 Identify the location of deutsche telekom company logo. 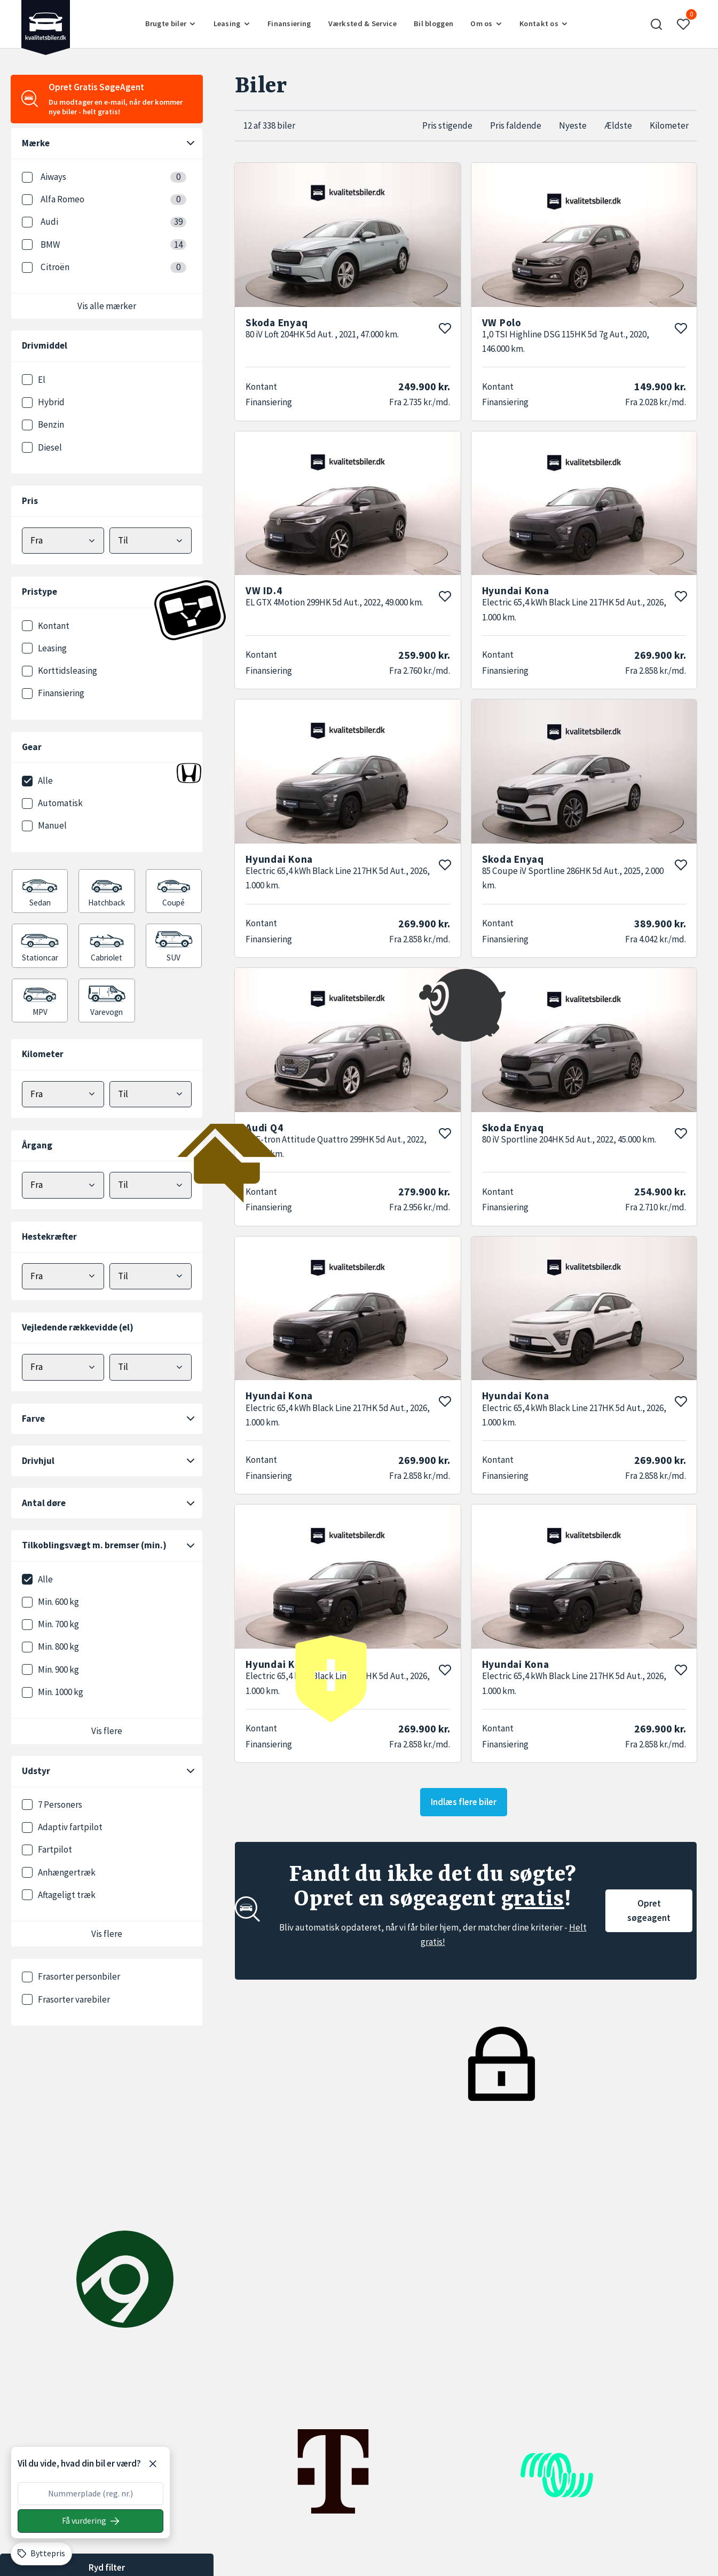
(333, 2471).